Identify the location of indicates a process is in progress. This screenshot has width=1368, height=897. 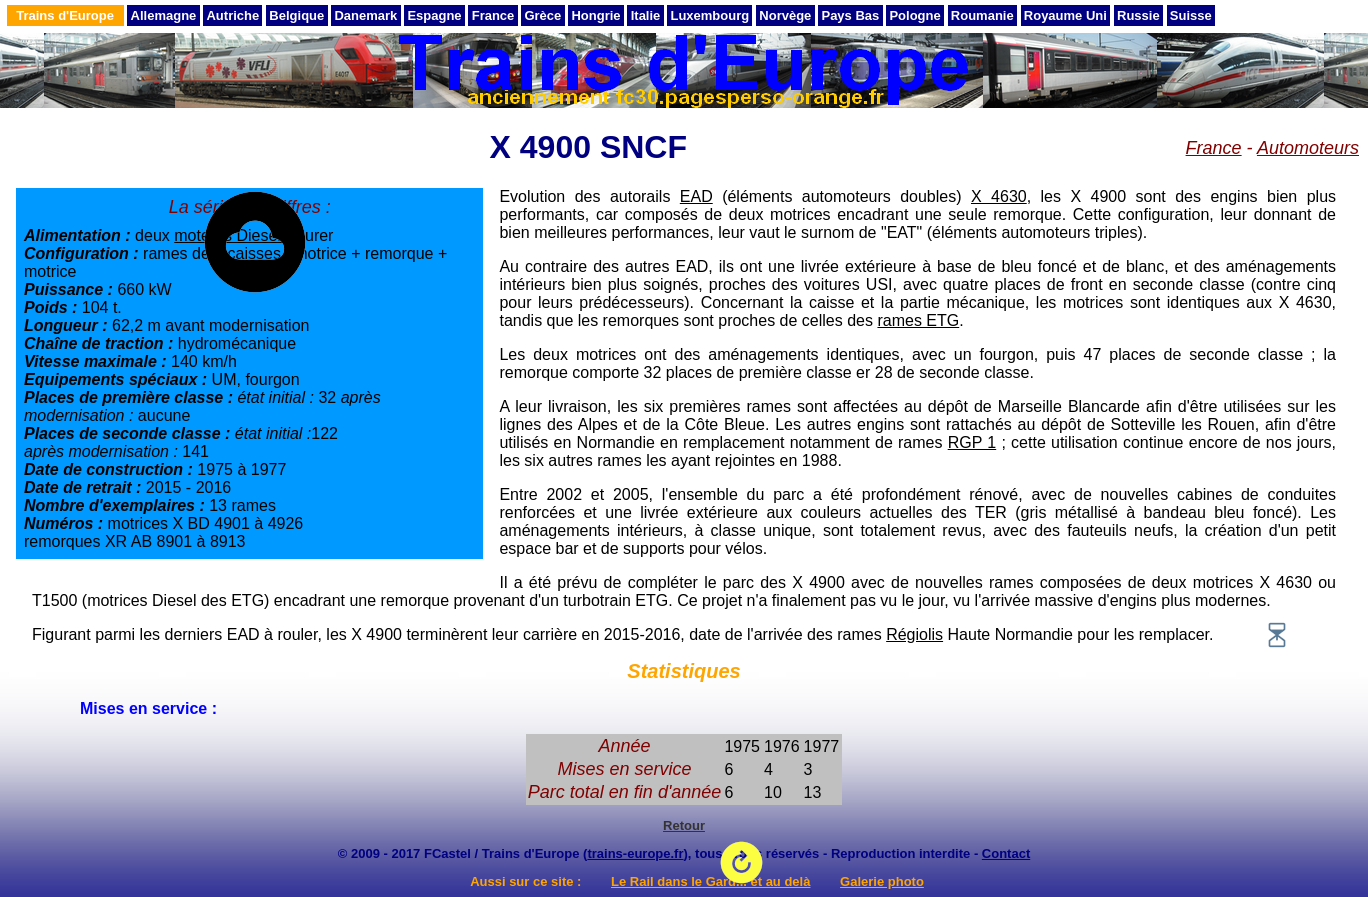
(1277, 635).